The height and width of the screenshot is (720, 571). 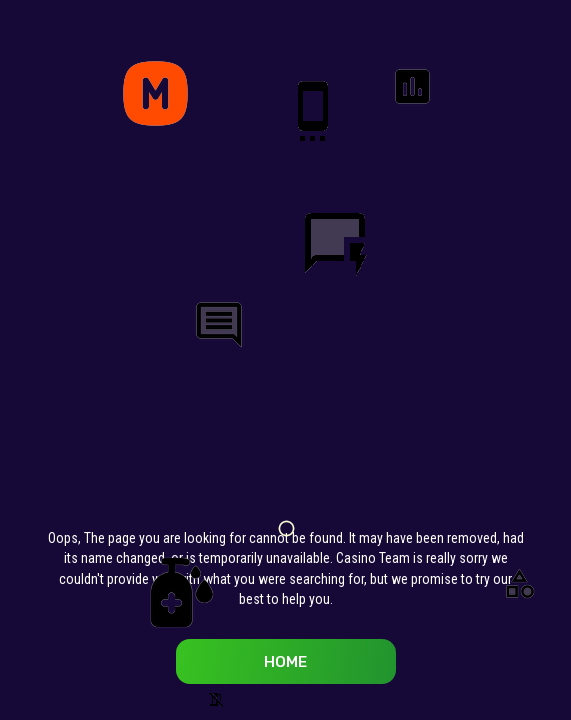 What do you see at coordinates (519, 583) in the screenshot?
I see `browse or filter by category` at bounding box center [519, 583].